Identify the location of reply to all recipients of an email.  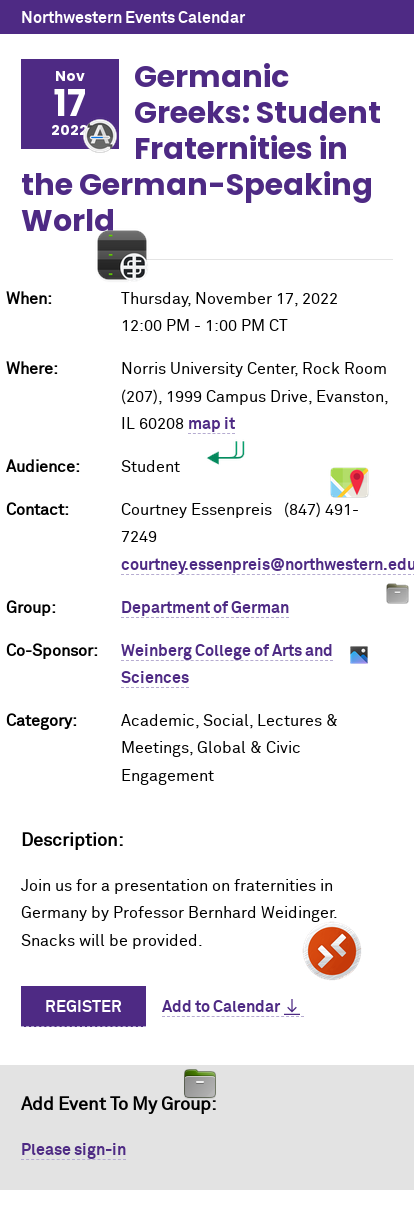
(225, 450).